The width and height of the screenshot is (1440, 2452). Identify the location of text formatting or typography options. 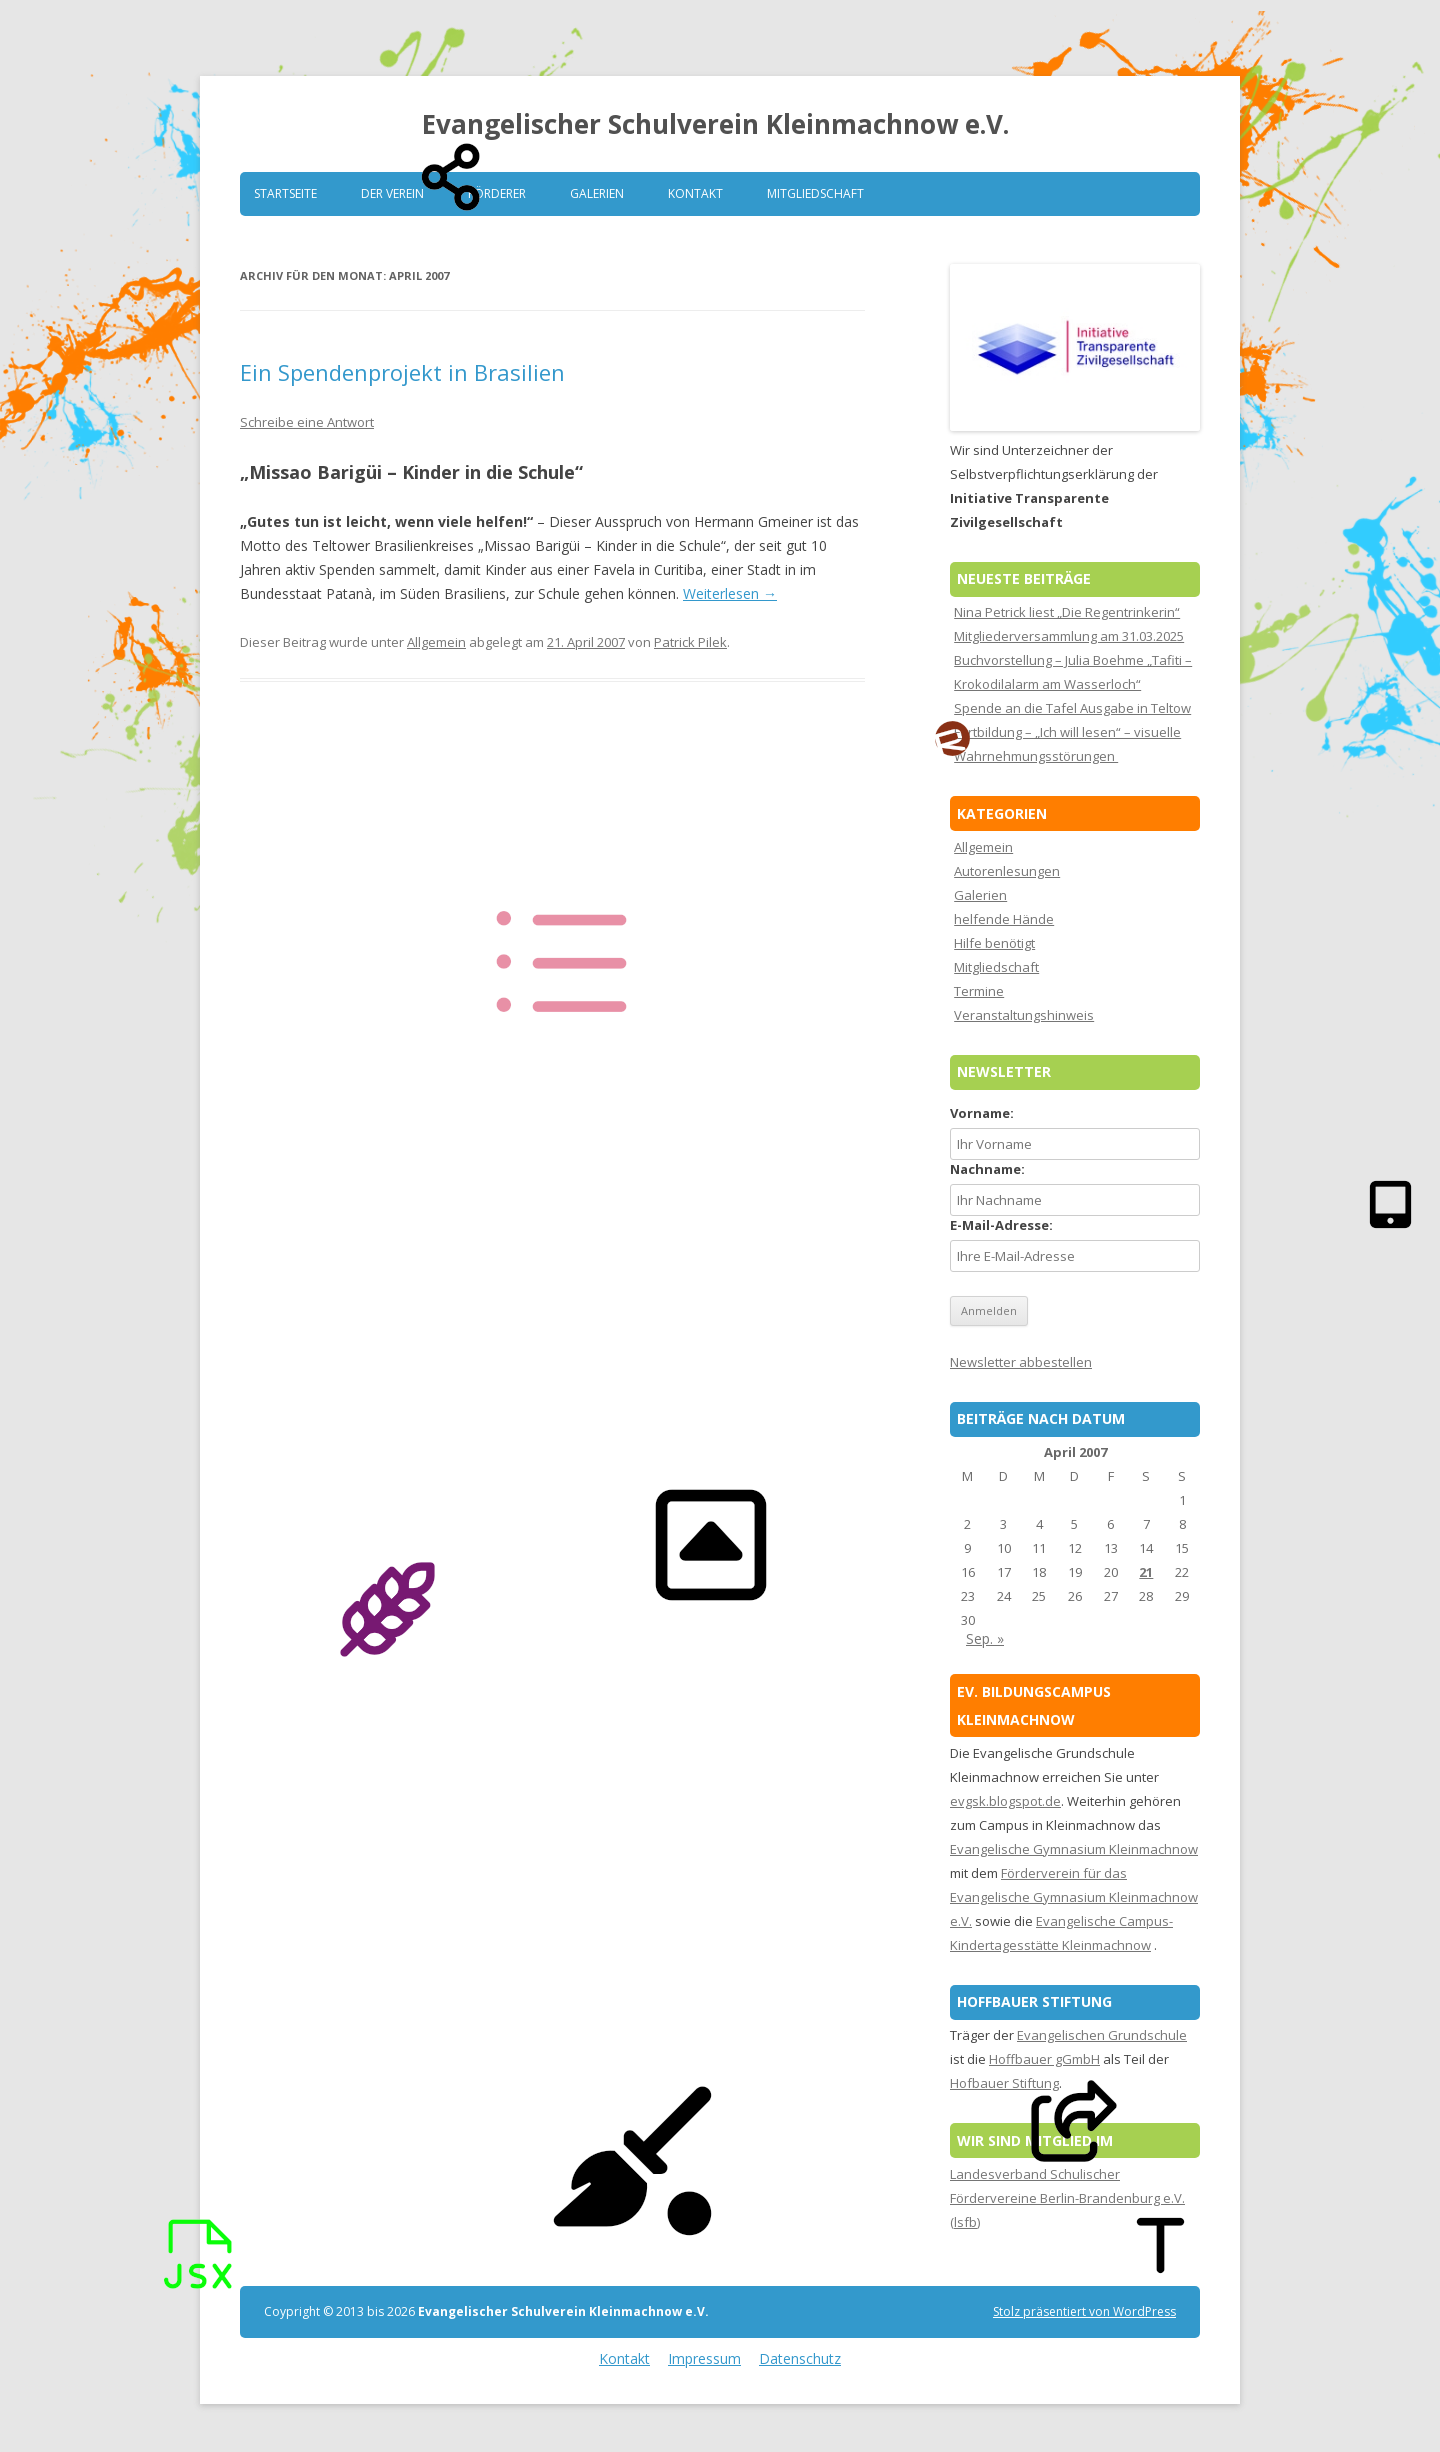
(1160, 2245).